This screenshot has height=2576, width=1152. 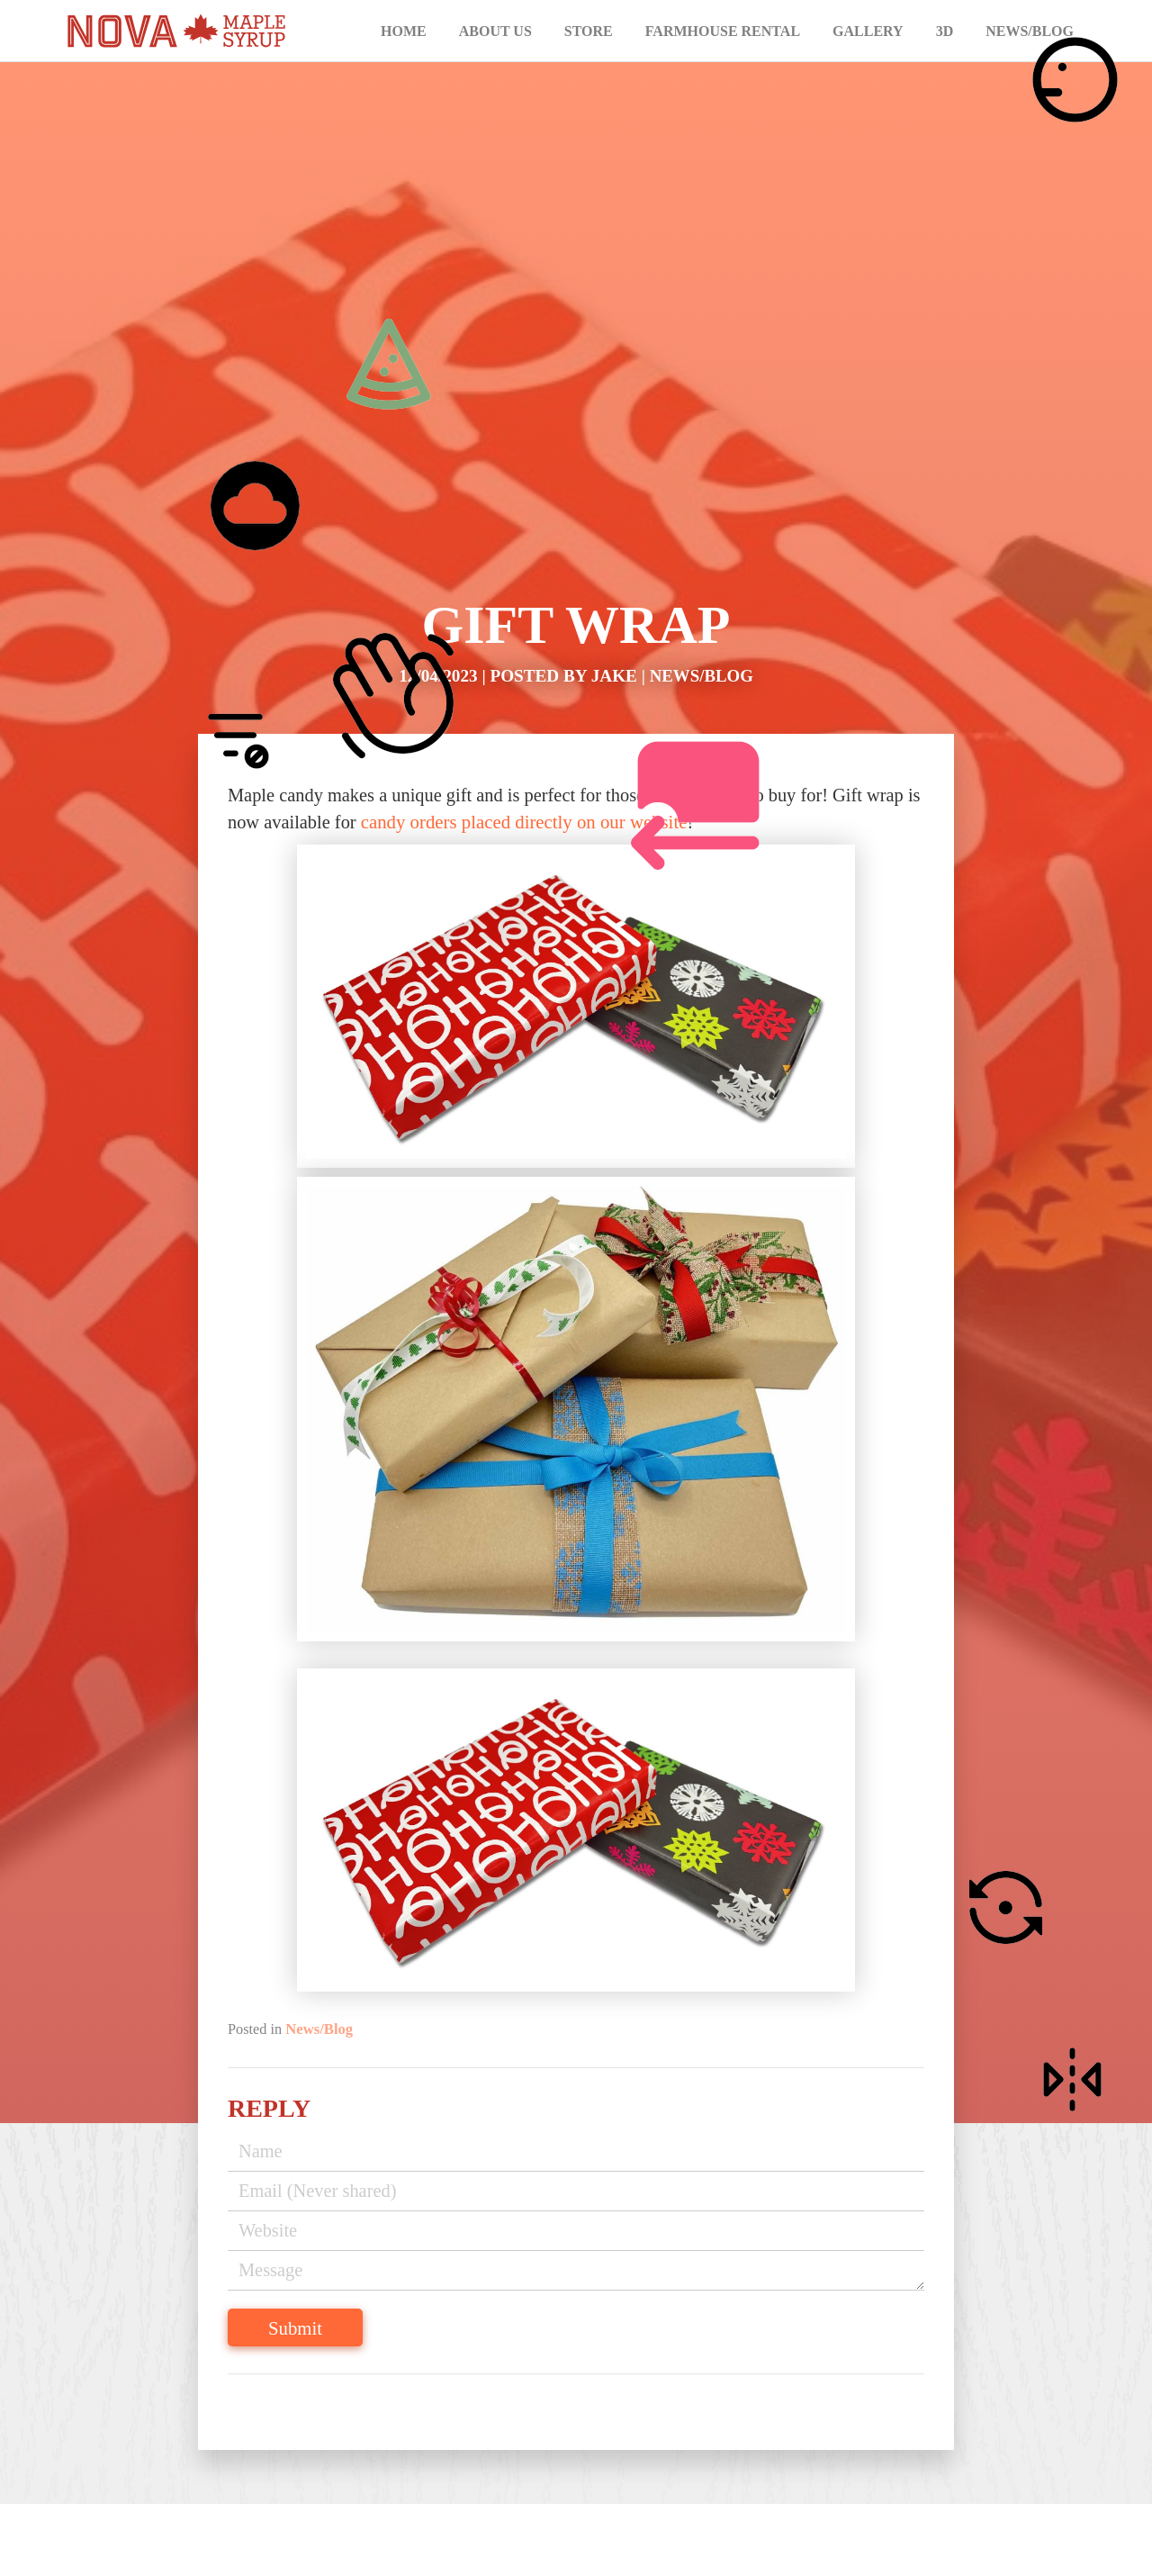 What do you see at coordinates (389, 363) in the screenshot?
I see `browse food delivery options` at bounding box center [389, 363].